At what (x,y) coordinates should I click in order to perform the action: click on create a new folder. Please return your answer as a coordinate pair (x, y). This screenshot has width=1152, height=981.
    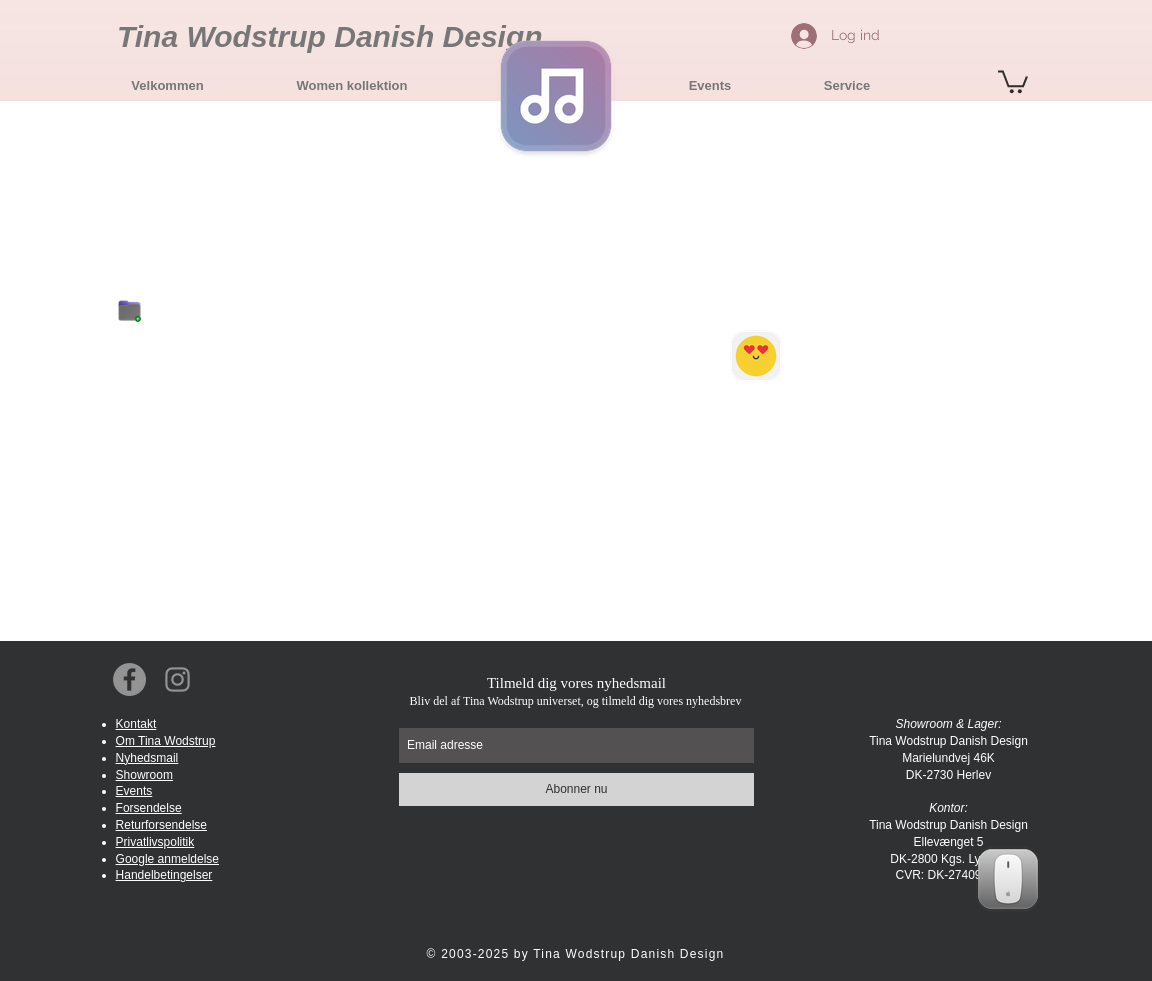
    Looking at the image, I should click on (129, 310).